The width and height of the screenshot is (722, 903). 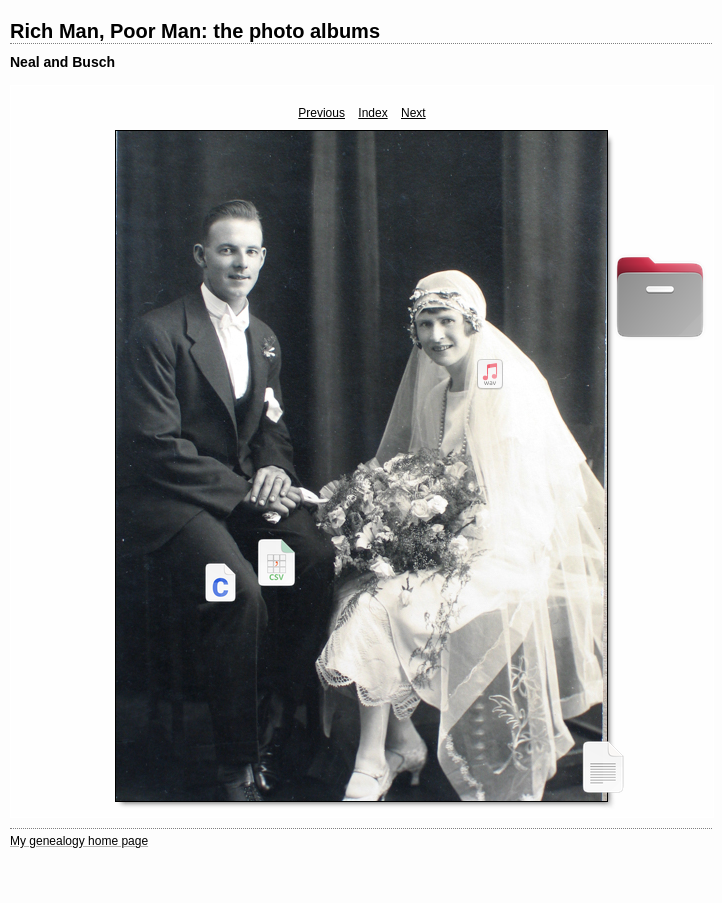 What do you see at coordinates (220, 582) in the screenshot?
I see `a C programming language source file` at bounding box center [220, 582].